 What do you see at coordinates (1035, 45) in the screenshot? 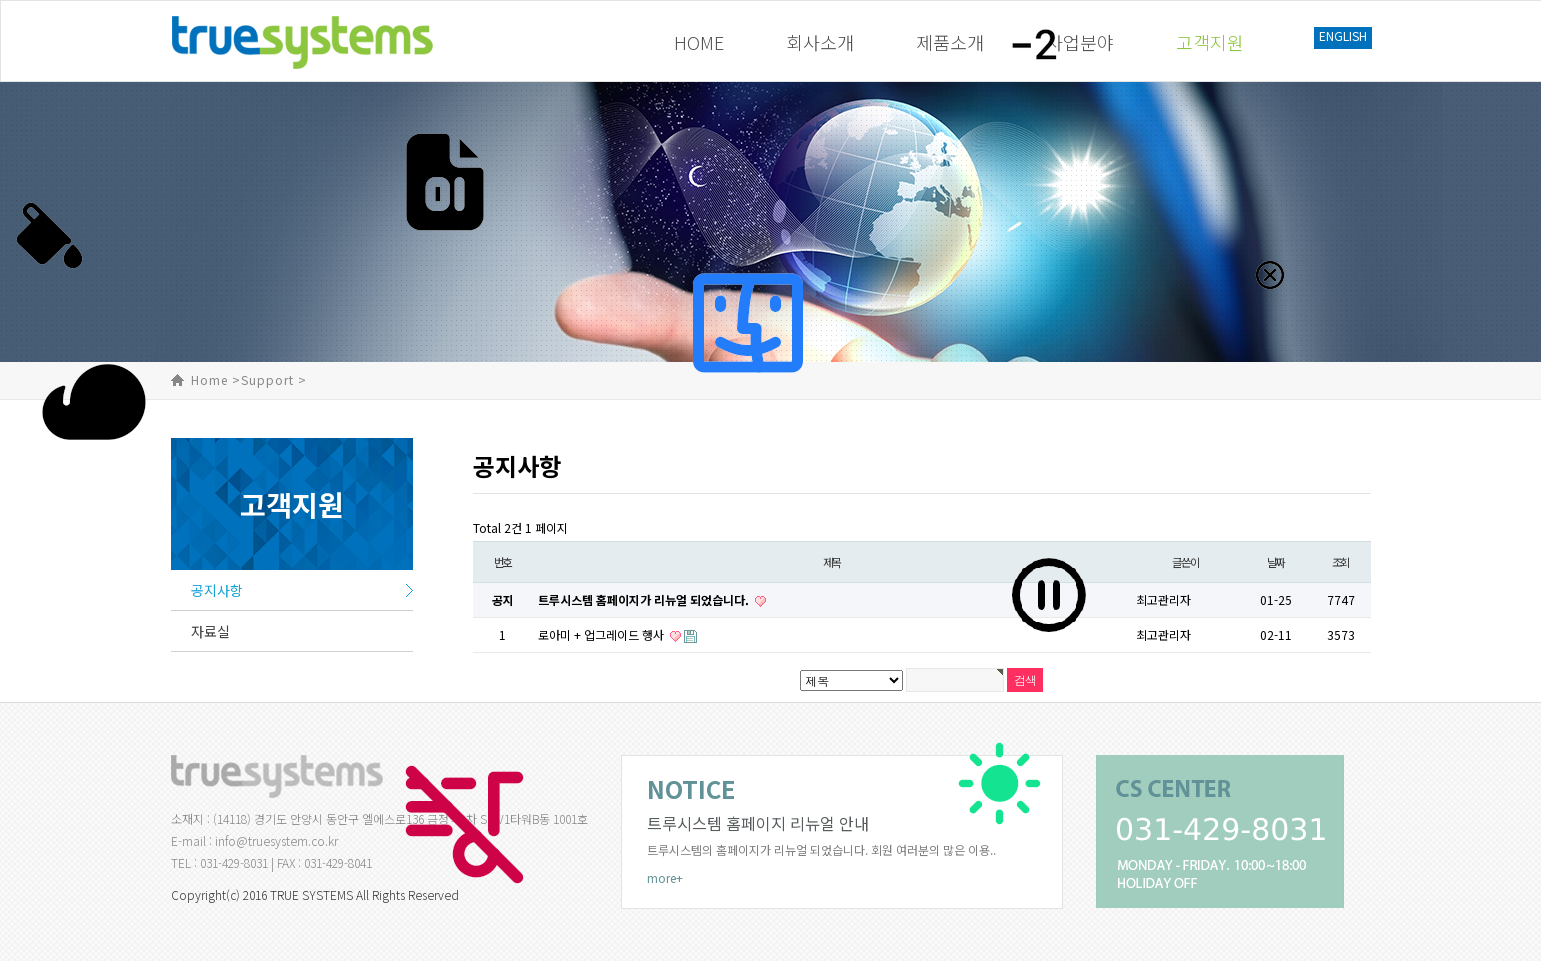
I see `decrease exposure by 2 stops in photo editing` at bounding box center [1035, 45].